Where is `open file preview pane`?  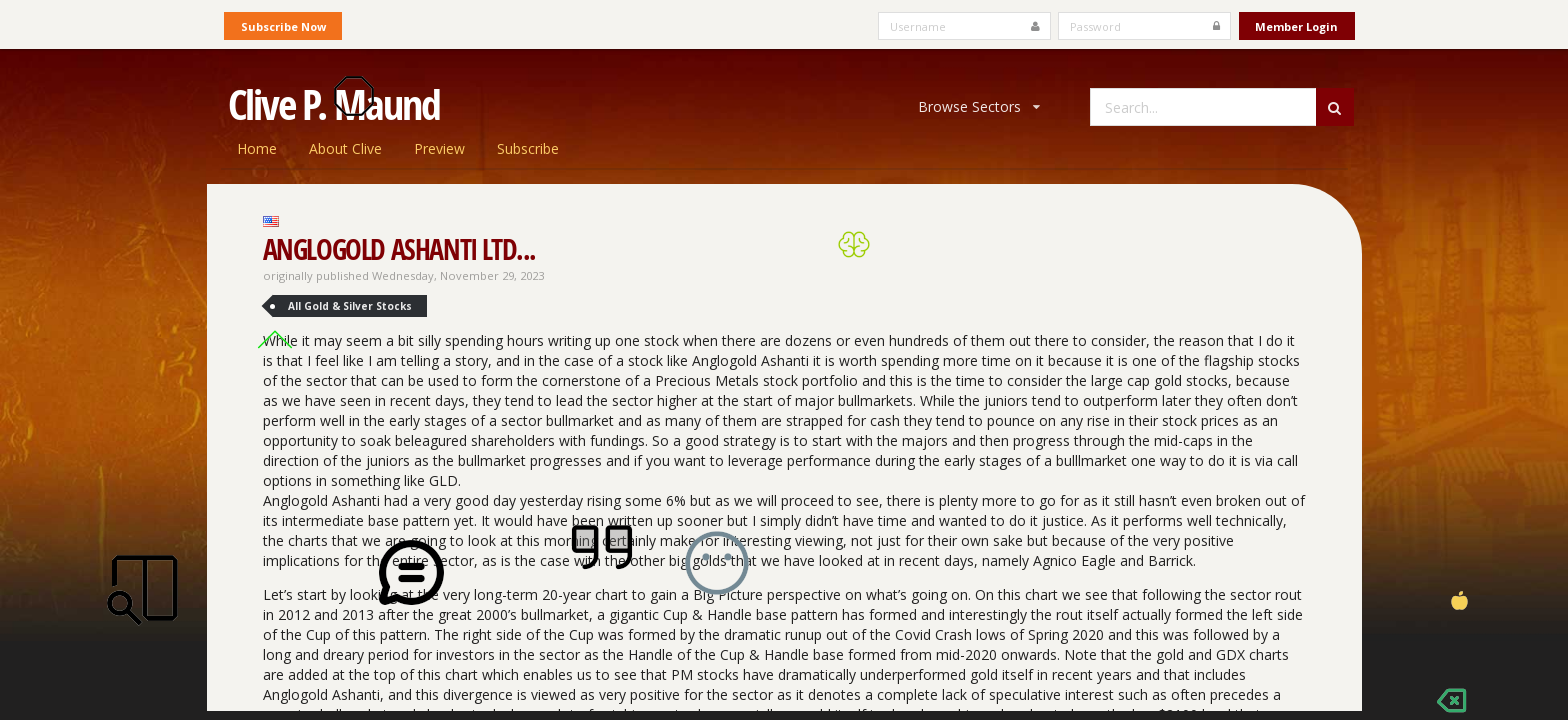
open file preview pane is located at coordinates (142, 585).